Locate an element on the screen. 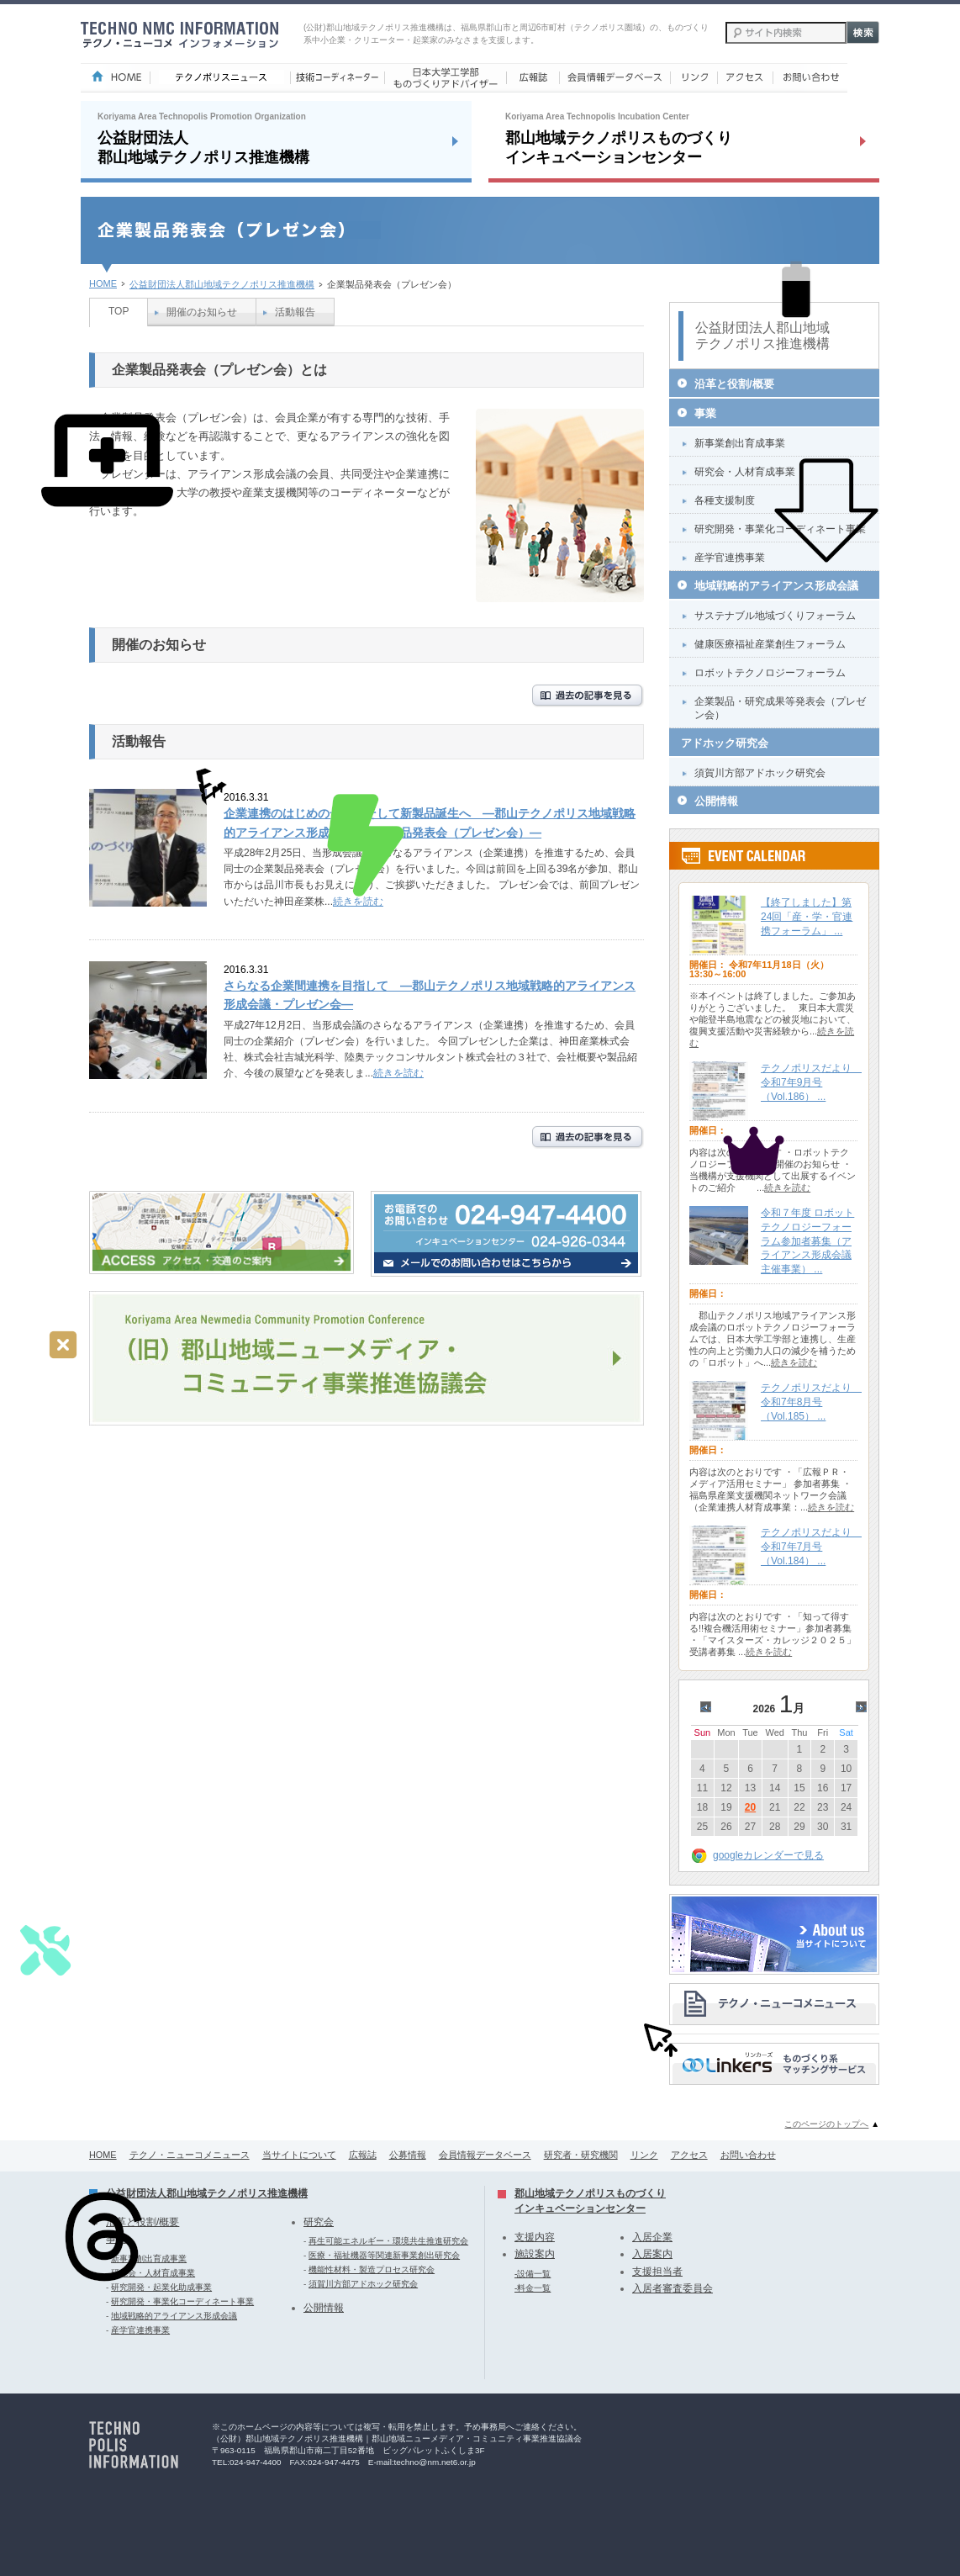 Image resolution: width=960 pixels, height=2576 pixels. download a file or content is located at coordinates (826, 506).